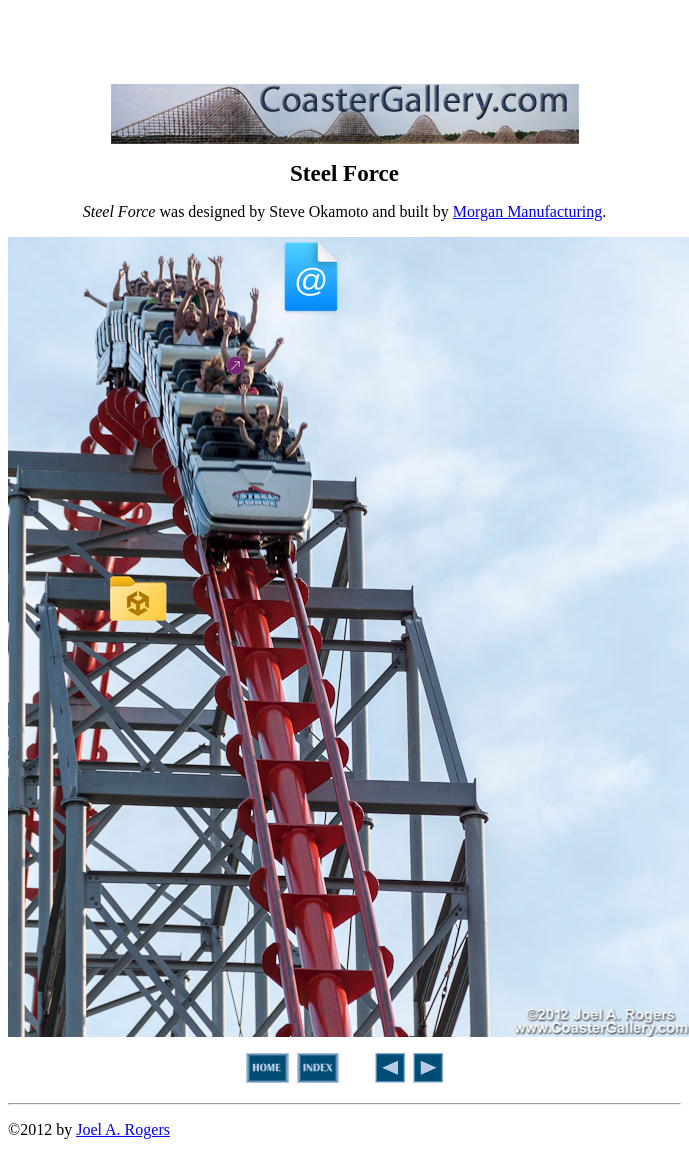 This screenshot has height=1173, width=689. I want to click on address book or contacts file, so click(311, 278).